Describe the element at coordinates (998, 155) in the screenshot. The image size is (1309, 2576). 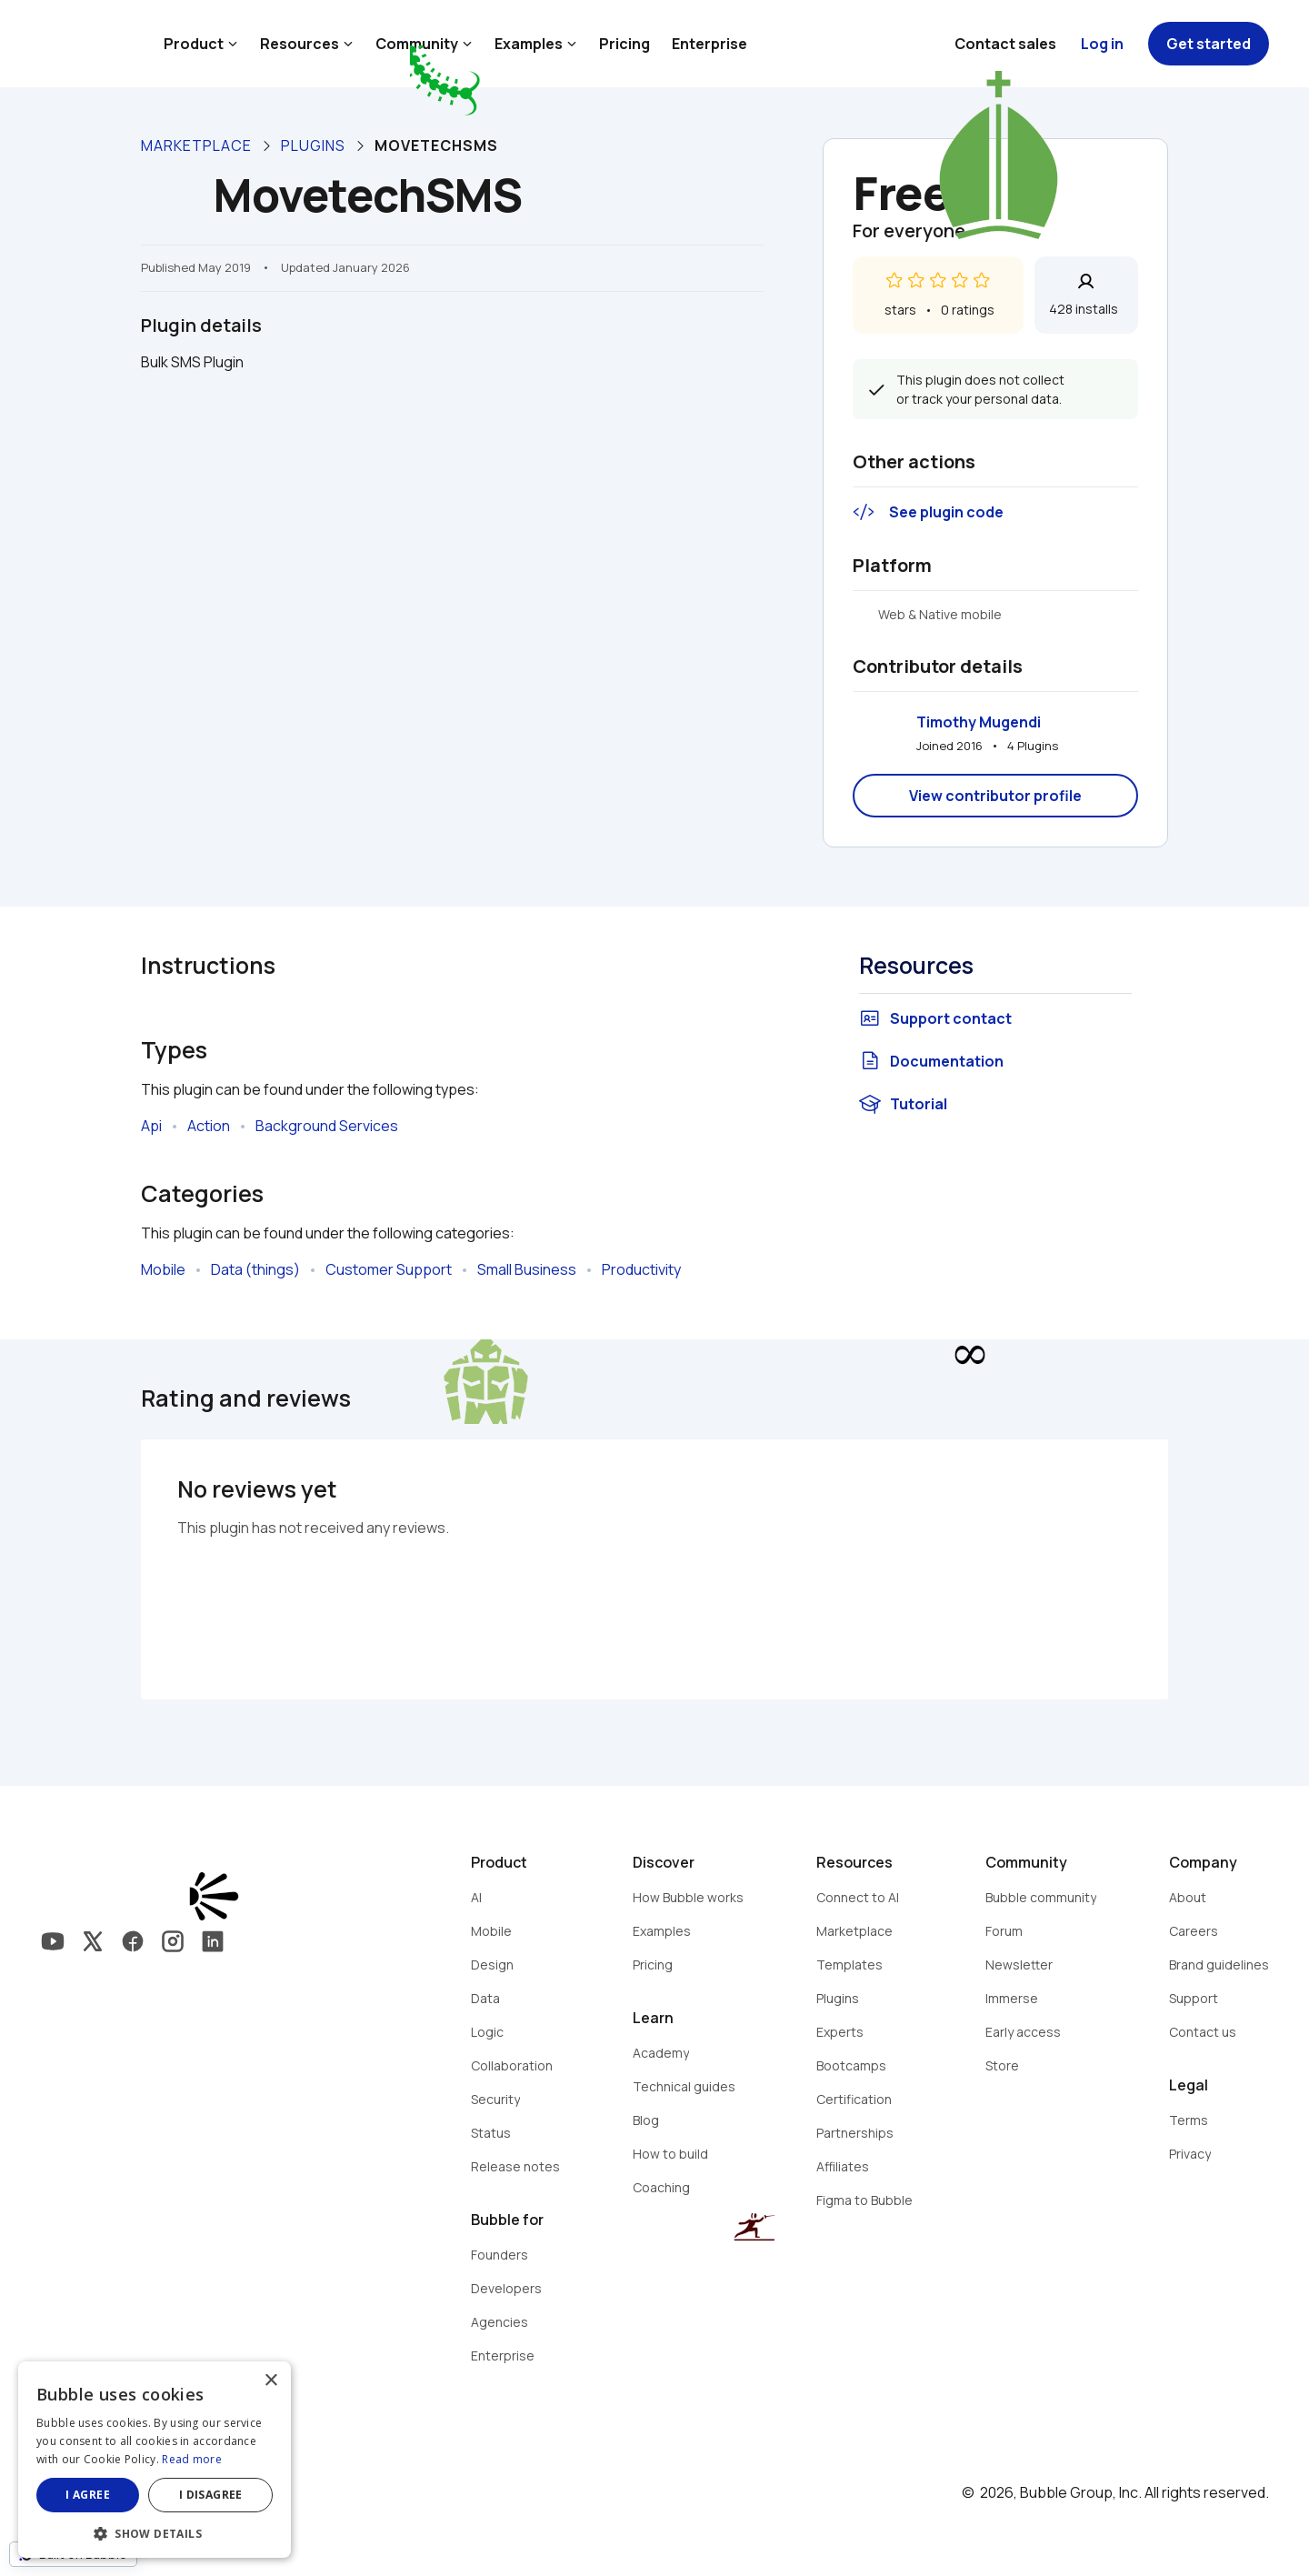
I see `indicates religious or papal content` at that location.